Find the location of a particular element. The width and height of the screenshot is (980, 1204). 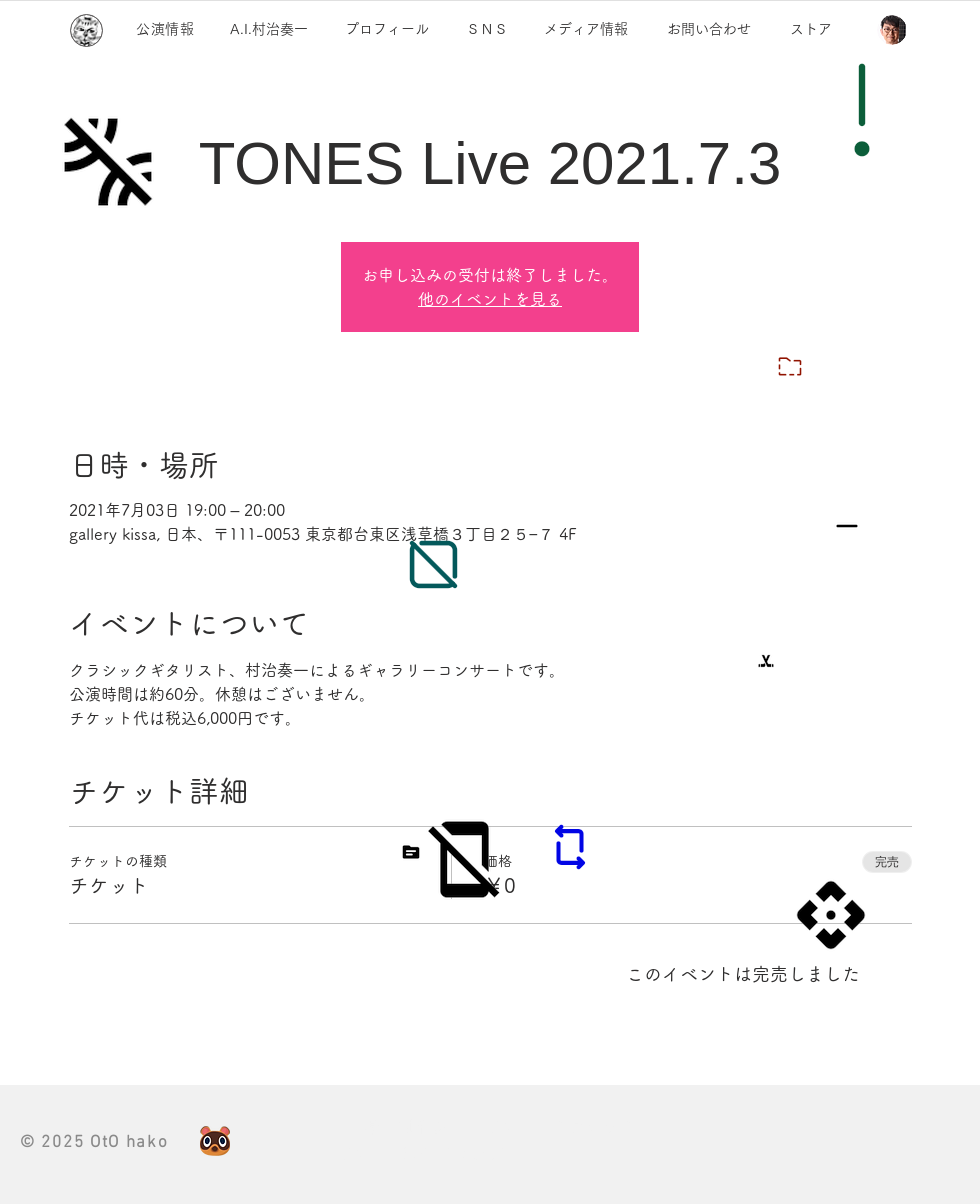

create a new folder is located at coordinates (790, 366).